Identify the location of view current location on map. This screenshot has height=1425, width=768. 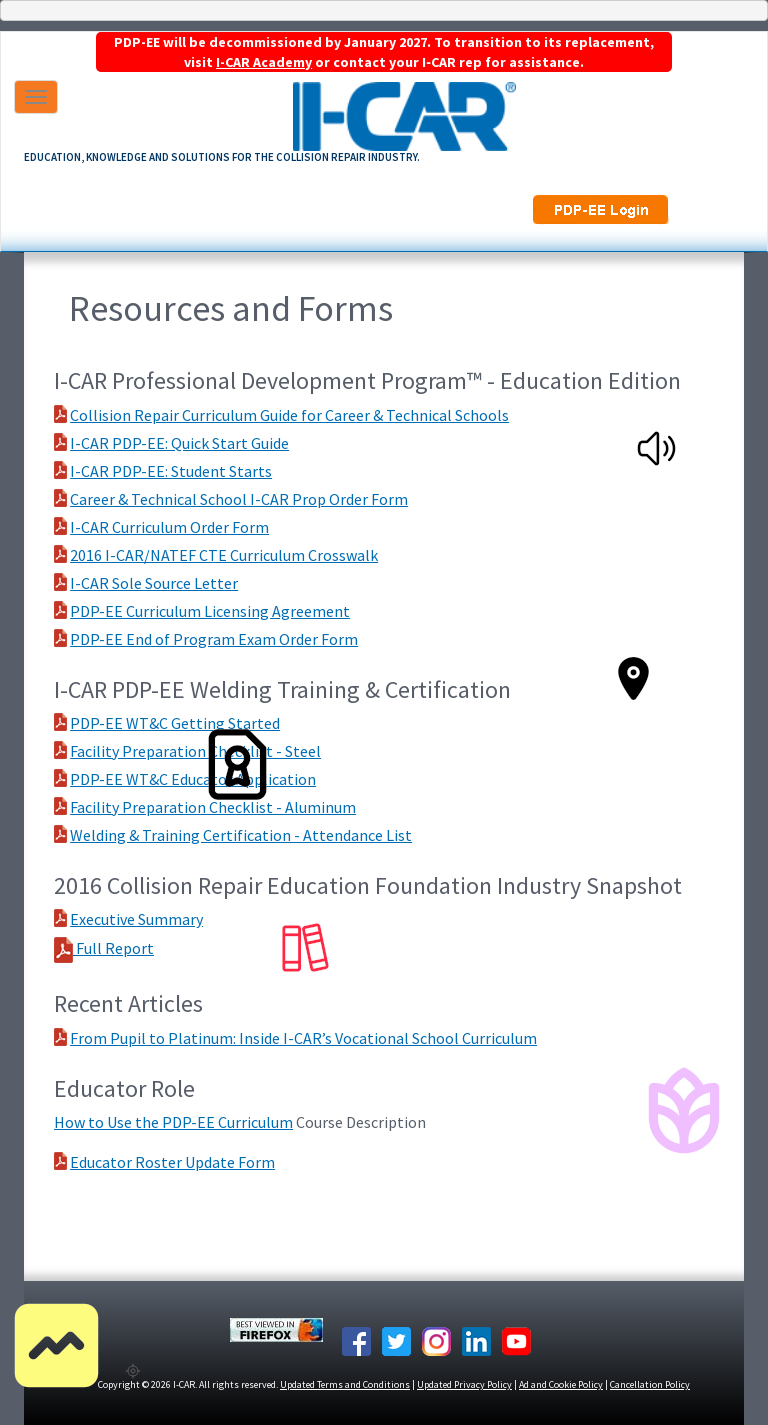
(633, 678).